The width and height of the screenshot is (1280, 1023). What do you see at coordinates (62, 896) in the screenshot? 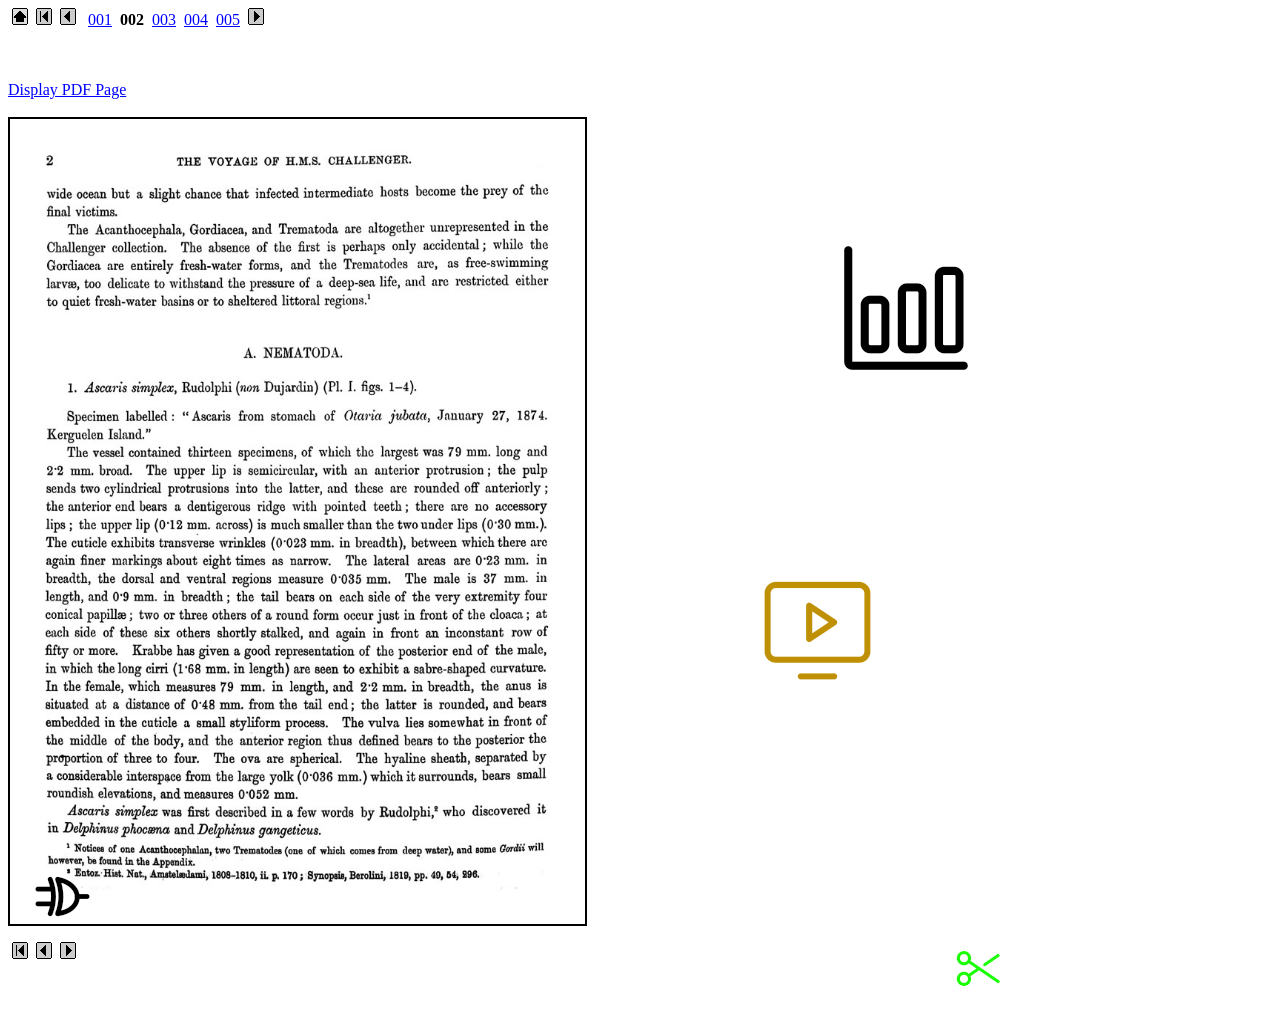
I see `XOR logic gate symbol for circuit diagrams` at bounding box center [62, 896].